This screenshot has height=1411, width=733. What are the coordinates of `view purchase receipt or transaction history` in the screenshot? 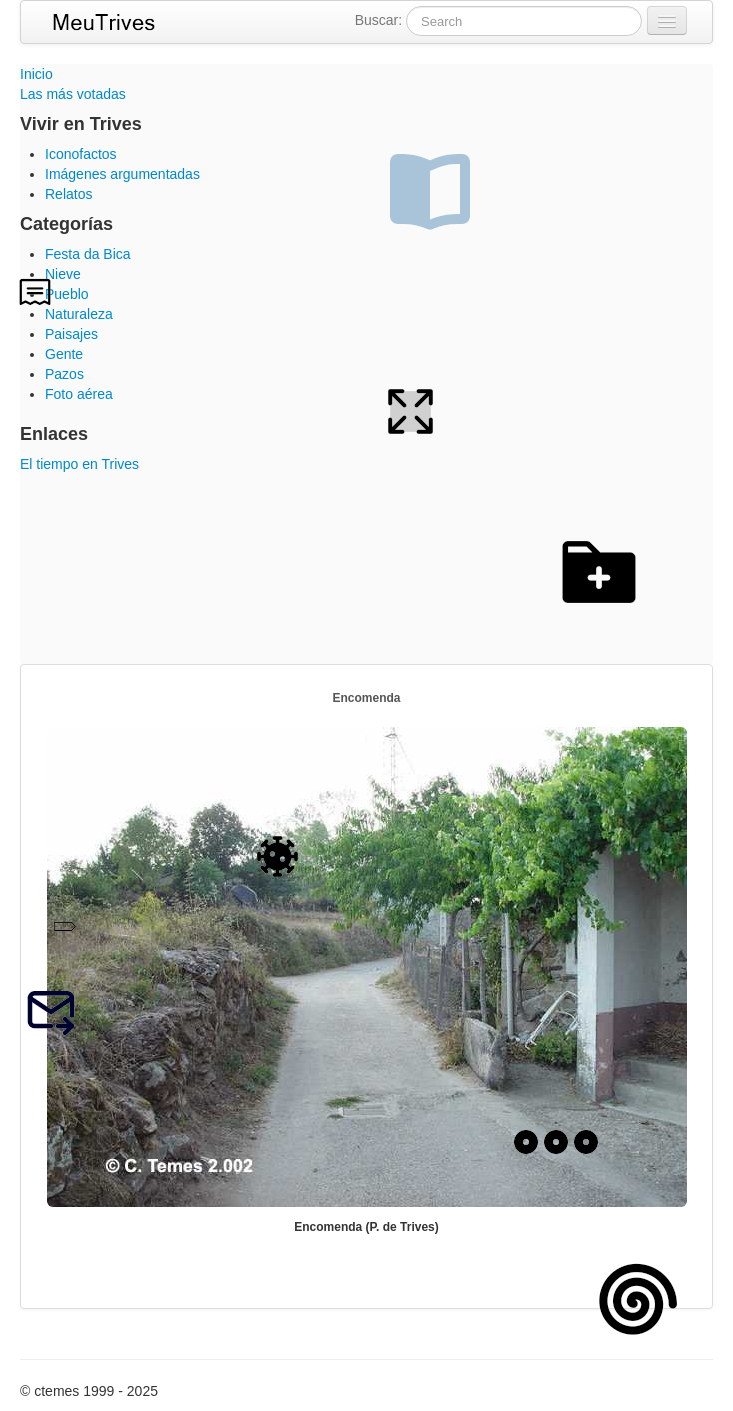 It's located at (35, 292).